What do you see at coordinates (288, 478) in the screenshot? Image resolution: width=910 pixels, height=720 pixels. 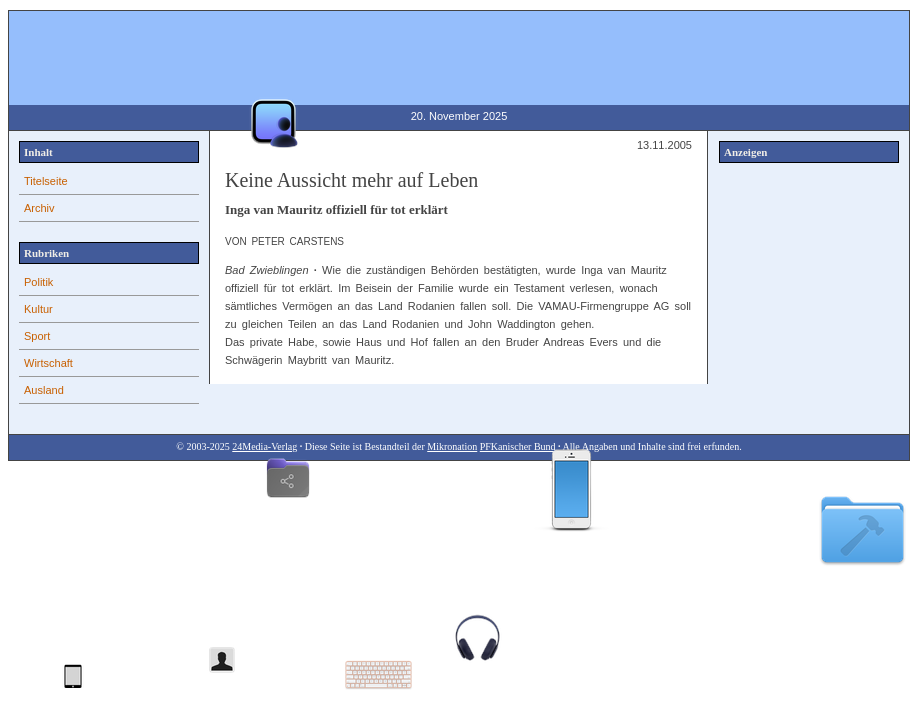 I see `access your public shared folder` at bounding box center [288, 478].